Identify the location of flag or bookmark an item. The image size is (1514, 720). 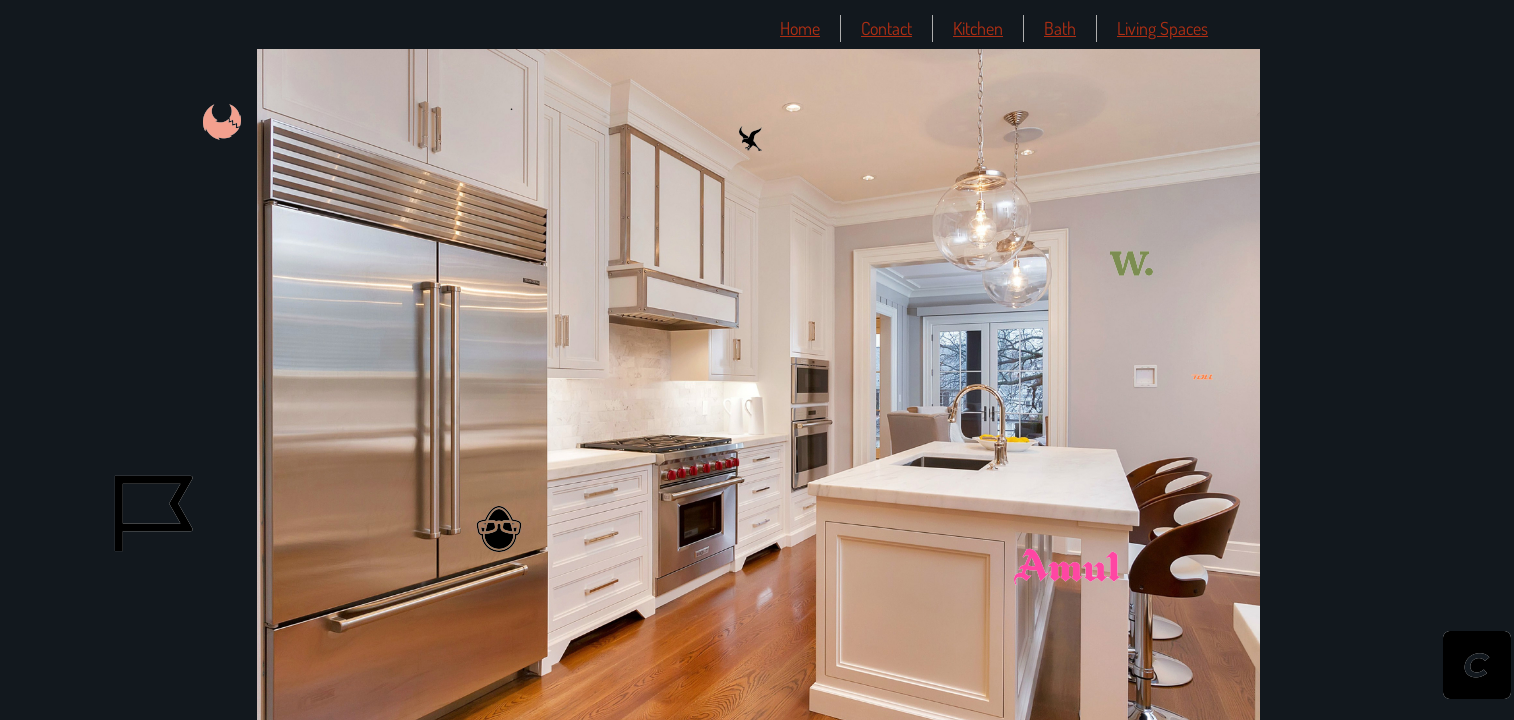
(154, 511).